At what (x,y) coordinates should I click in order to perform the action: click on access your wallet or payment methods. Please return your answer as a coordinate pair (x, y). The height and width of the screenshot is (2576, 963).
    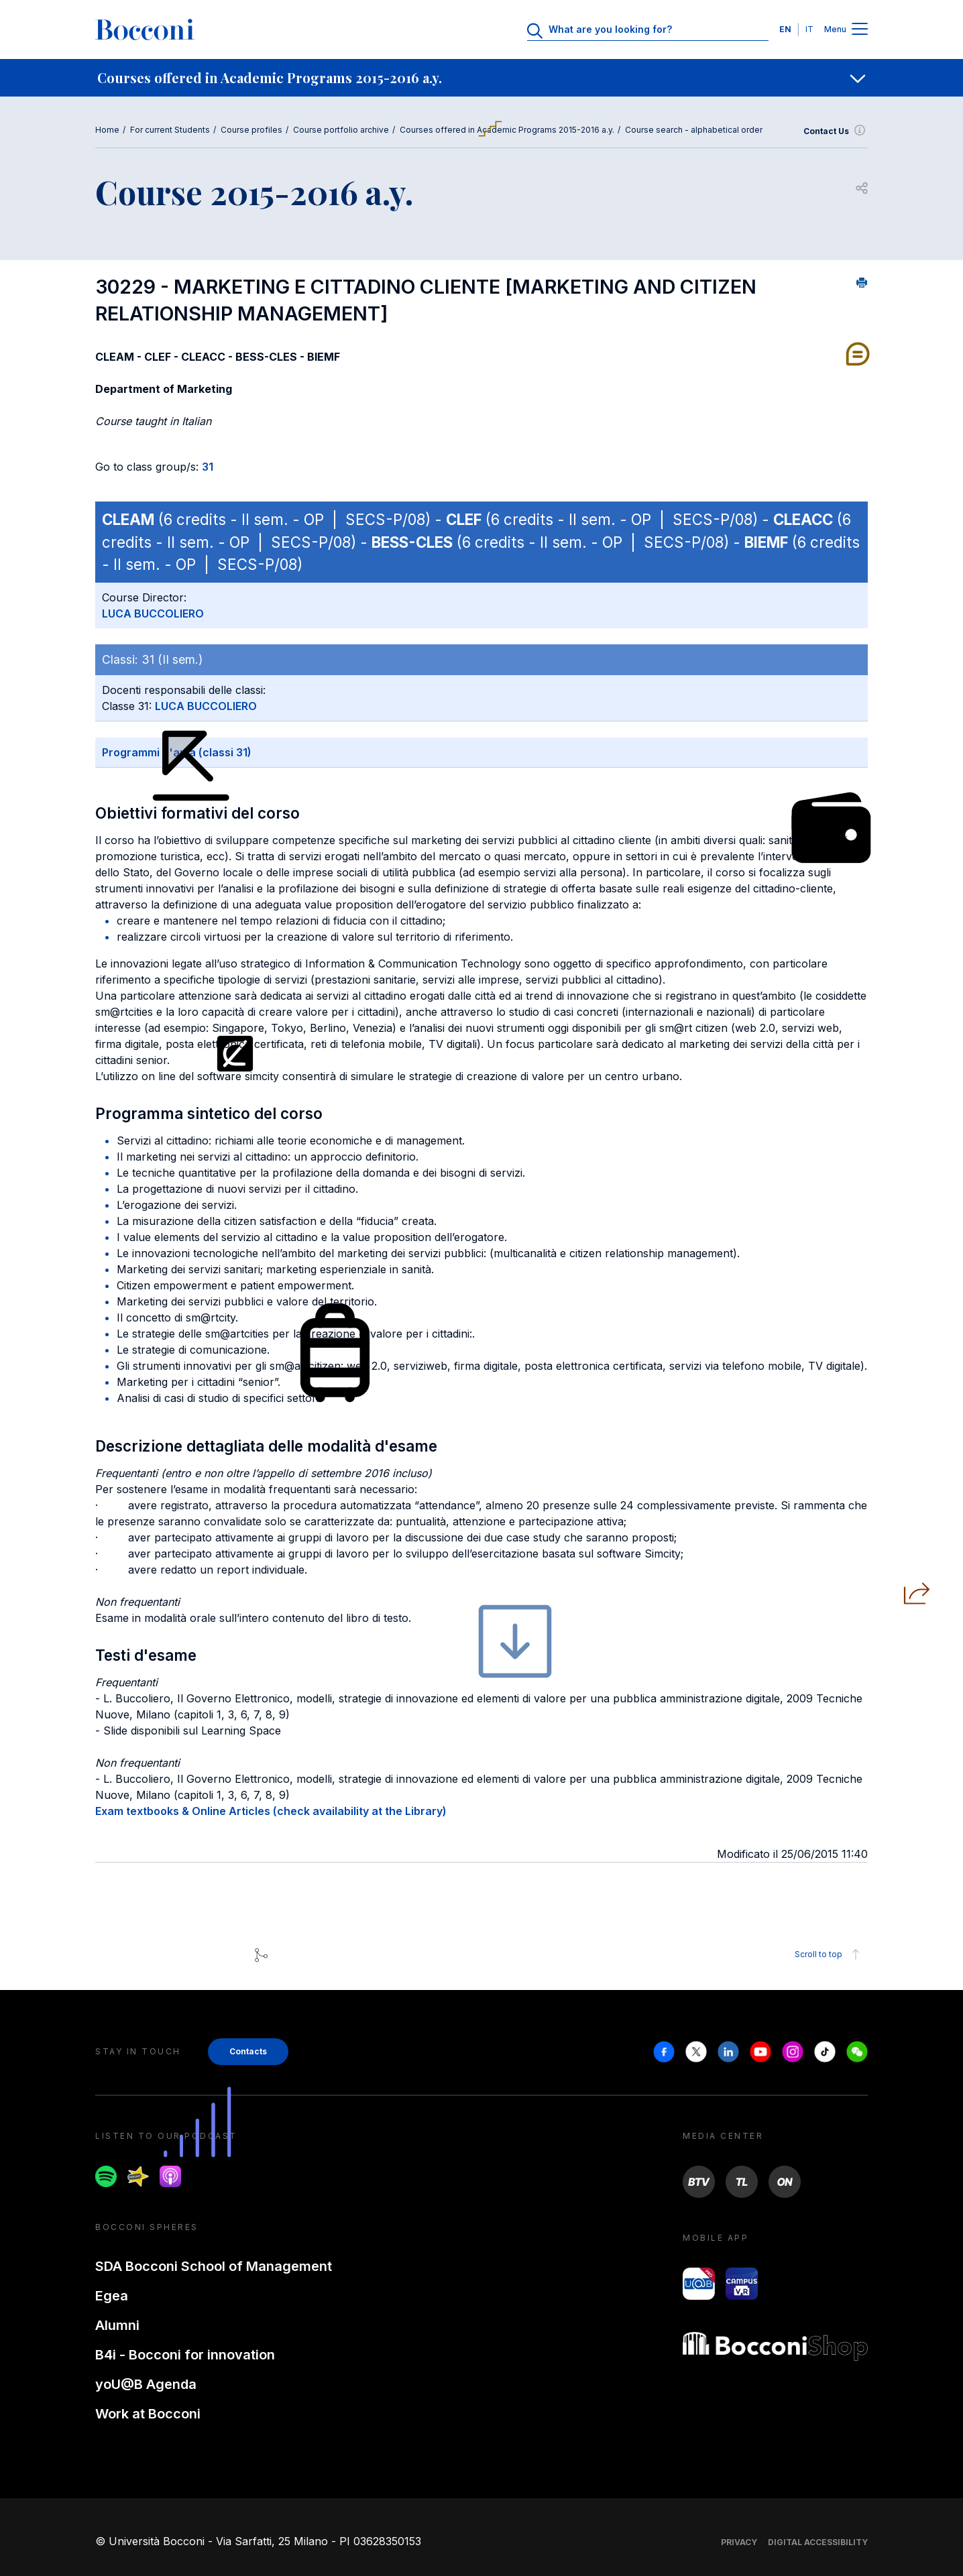
    Looking at the image, I should click on (831, 829).